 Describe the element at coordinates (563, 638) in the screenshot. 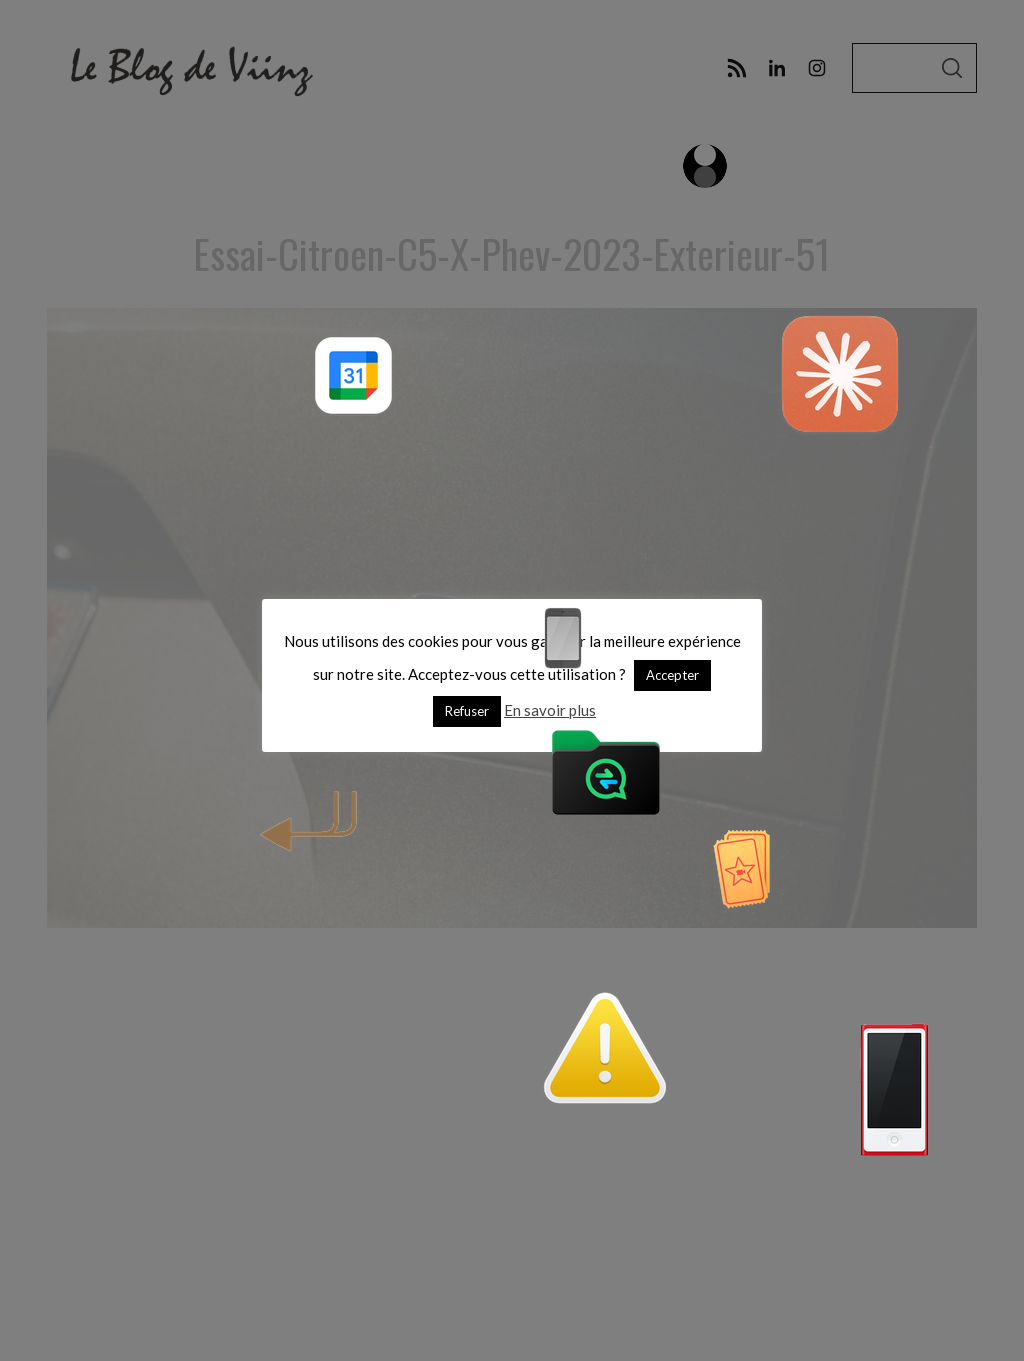

I see `indicates a mobile device or smartphone` at that location.